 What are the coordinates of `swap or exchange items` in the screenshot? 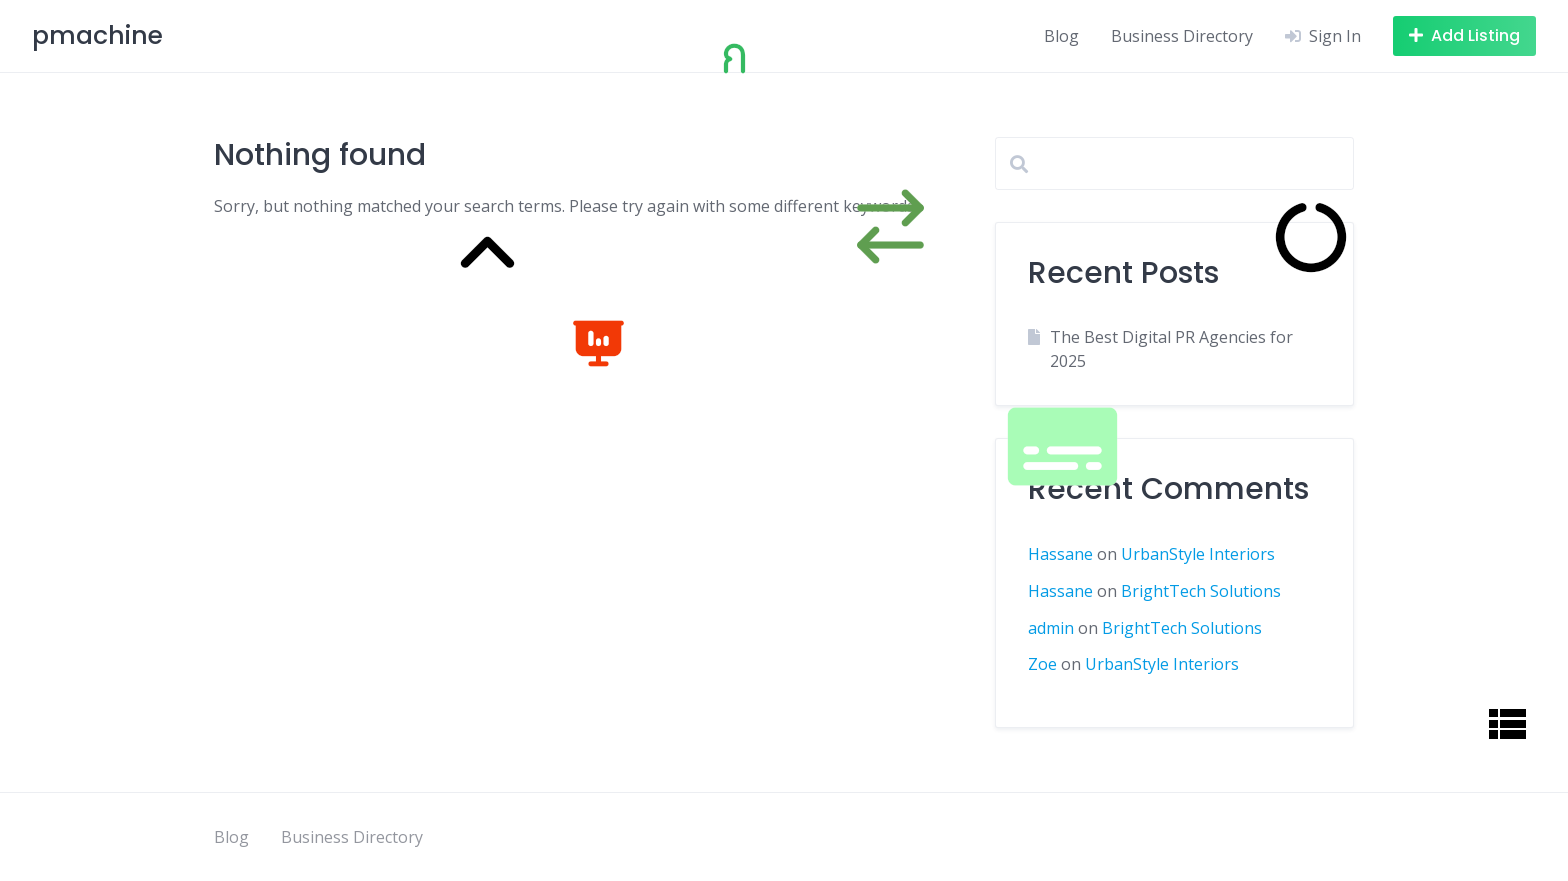 It's located at (890, 226).